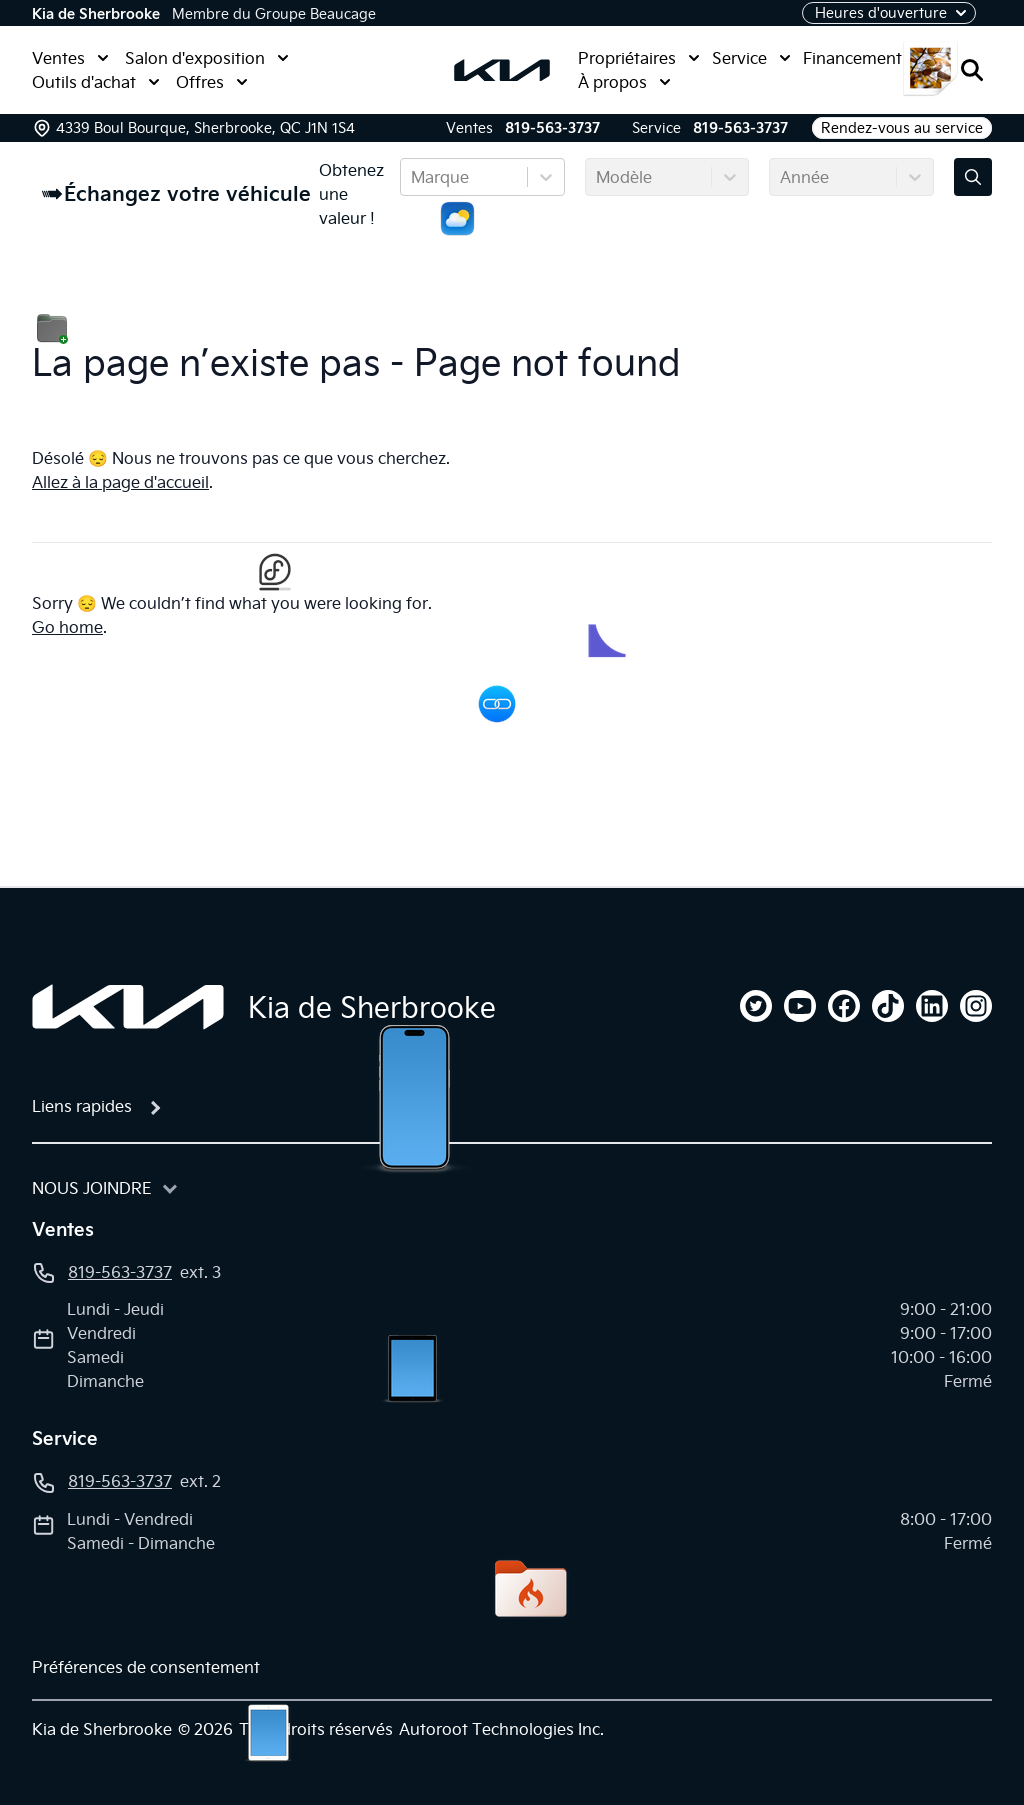 This screenshot has height=1805, width=1024. Describe the element at coordinates (930, 69) in the screenshot. I see `a picture clipping or image snippet` at that location.